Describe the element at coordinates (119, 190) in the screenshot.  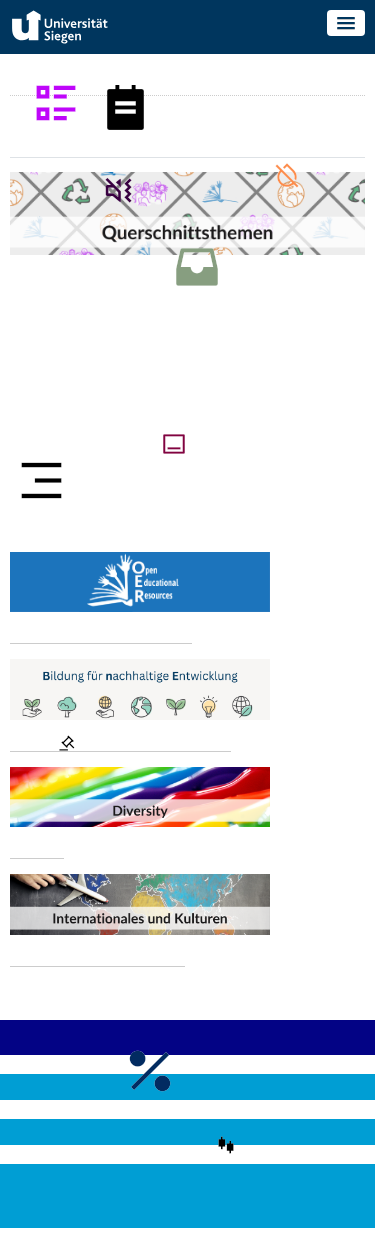
I see `mute sound and enable vibrate mode` at that location.